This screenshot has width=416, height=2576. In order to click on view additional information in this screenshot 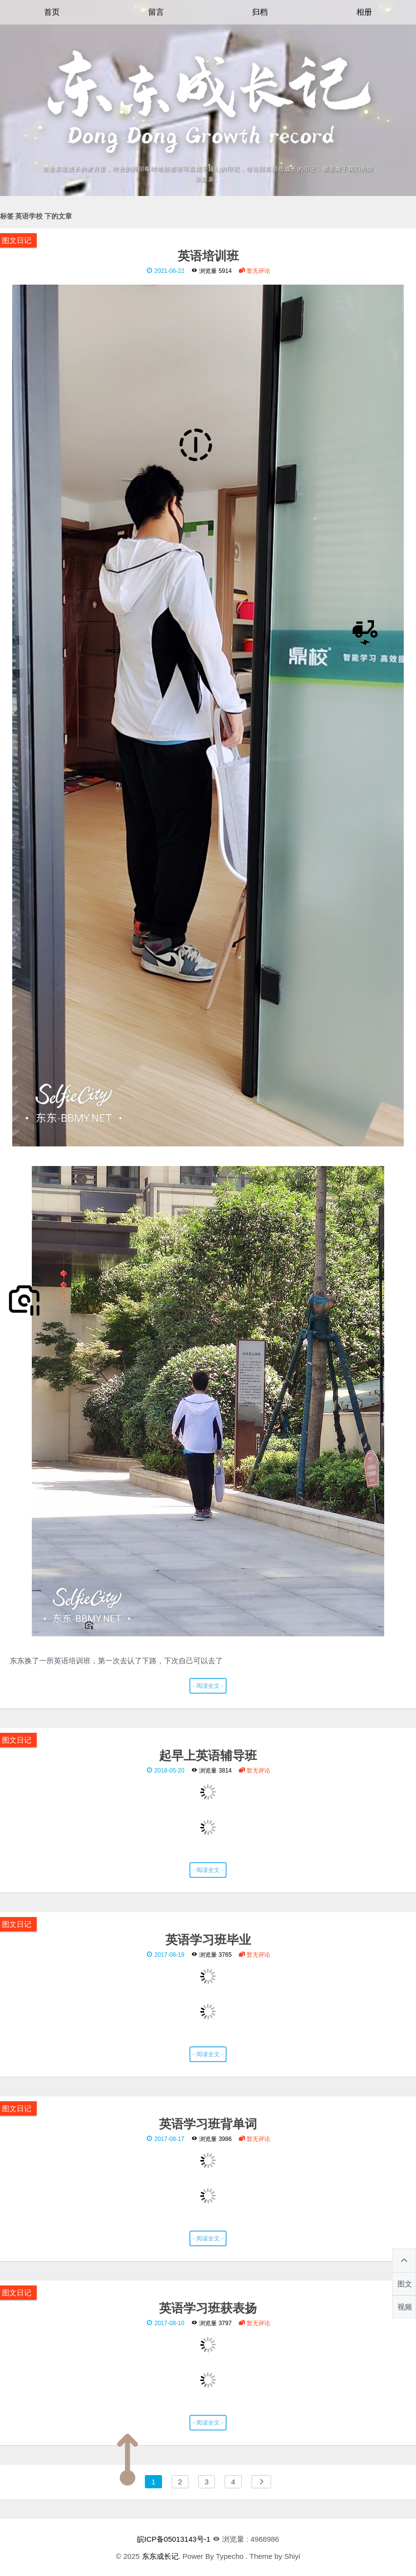, I will do `click(196, 445)`.